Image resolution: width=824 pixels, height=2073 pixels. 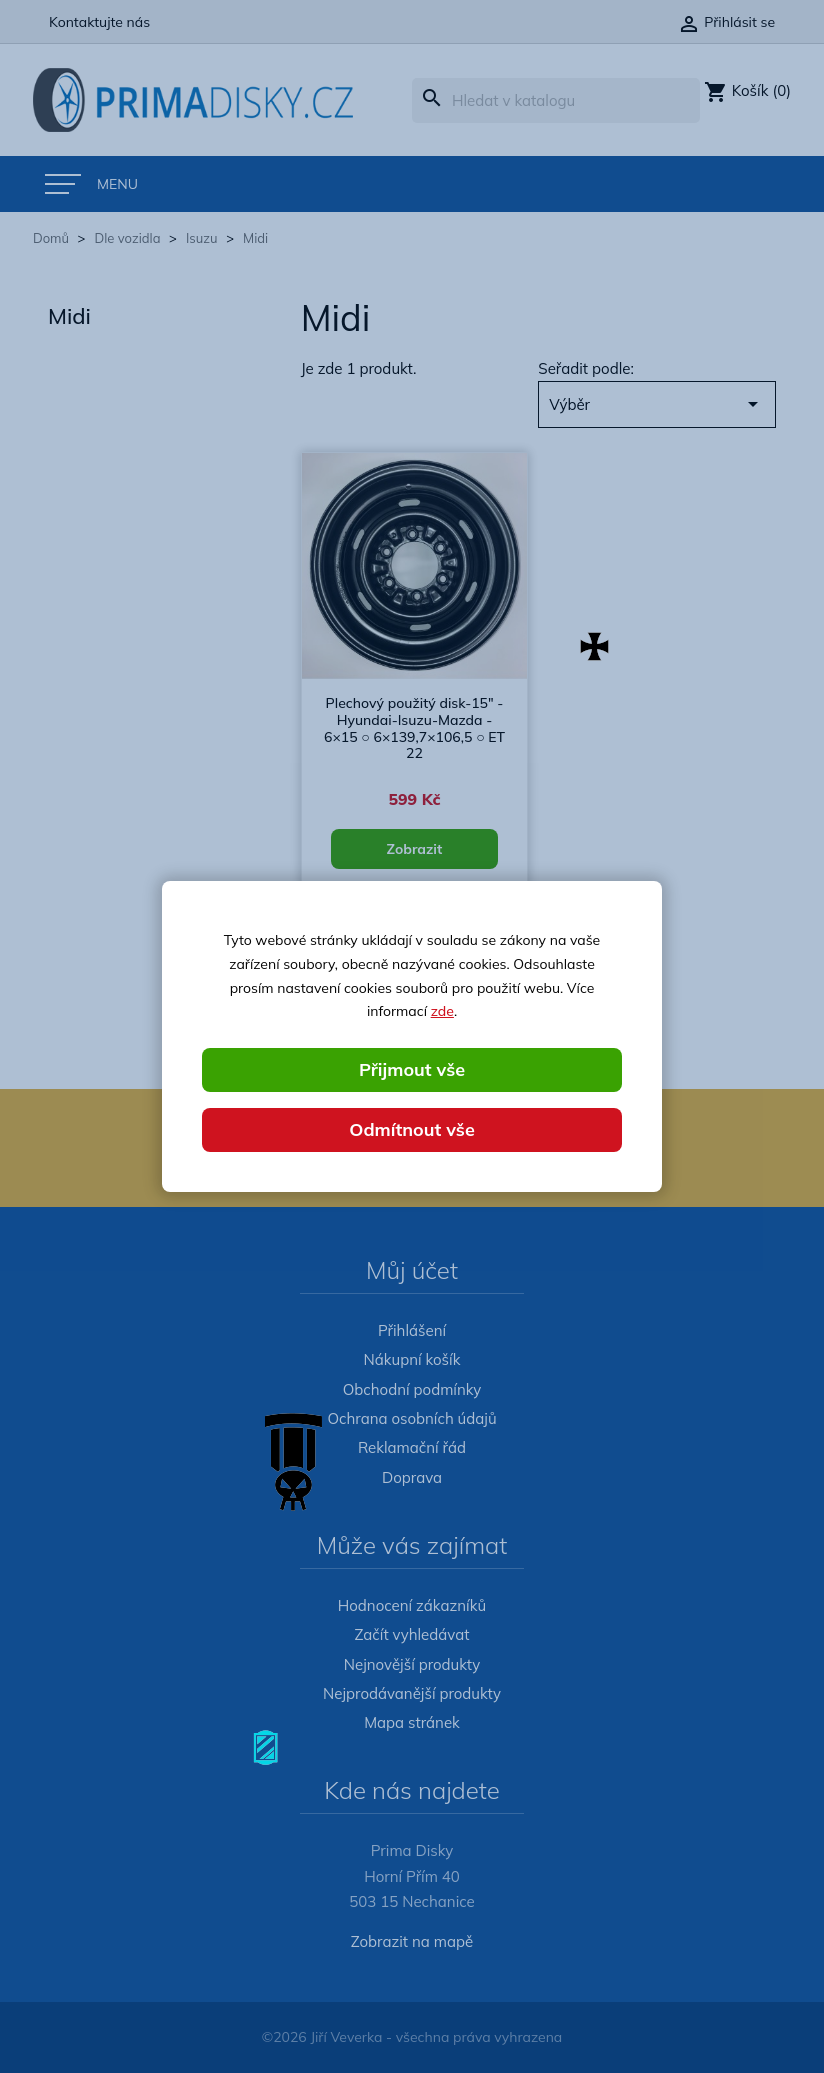 I want to click on view mirror or reflection feature, so click(x=265, y=1747).